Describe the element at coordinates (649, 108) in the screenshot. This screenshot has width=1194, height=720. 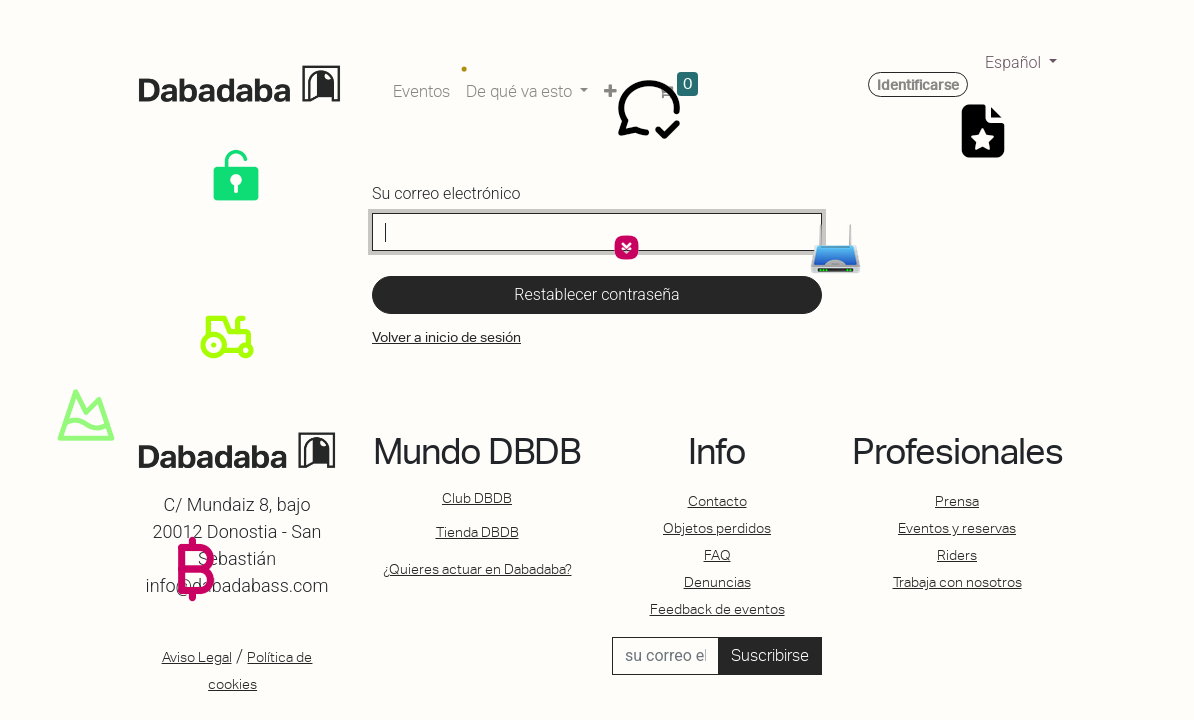
I see `message sent successfully` at that location.